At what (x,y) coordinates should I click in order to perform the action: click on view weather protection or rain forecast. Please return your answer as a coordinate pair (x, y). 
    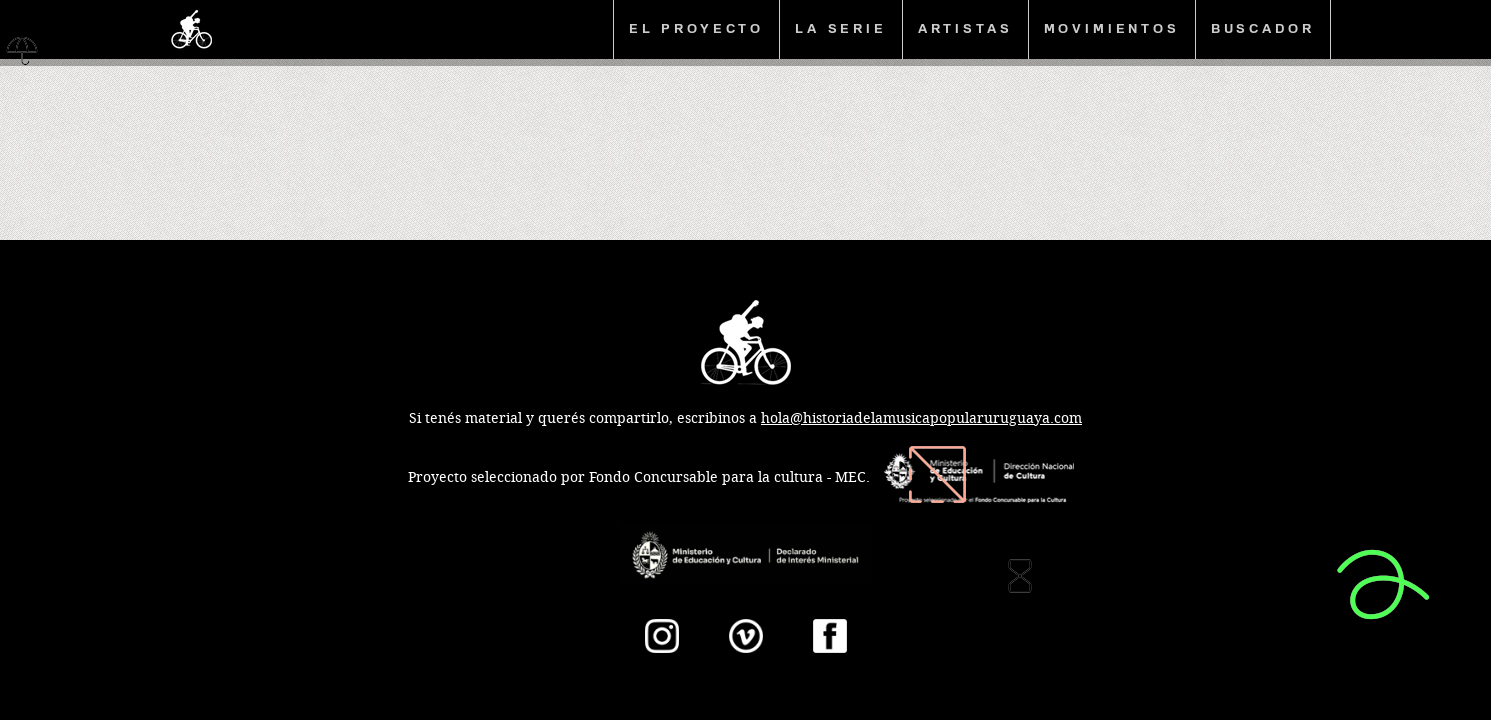
    Looking at the image, I should click on (22, 51).